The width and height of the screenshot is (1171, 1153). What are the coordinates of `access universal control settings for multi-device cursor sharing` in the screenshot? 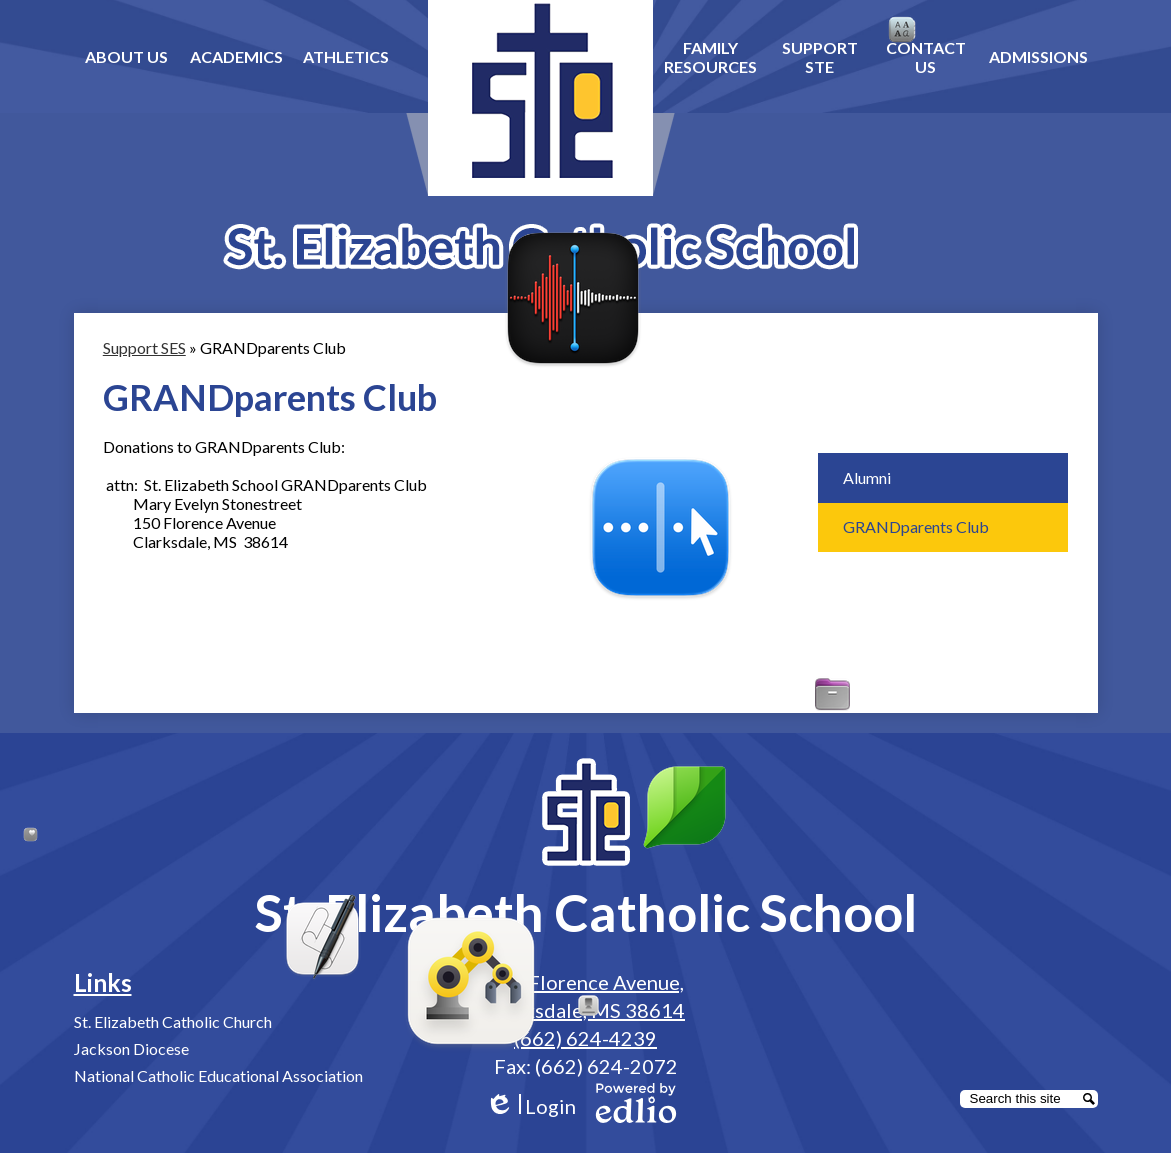 It's located at (660, 527).